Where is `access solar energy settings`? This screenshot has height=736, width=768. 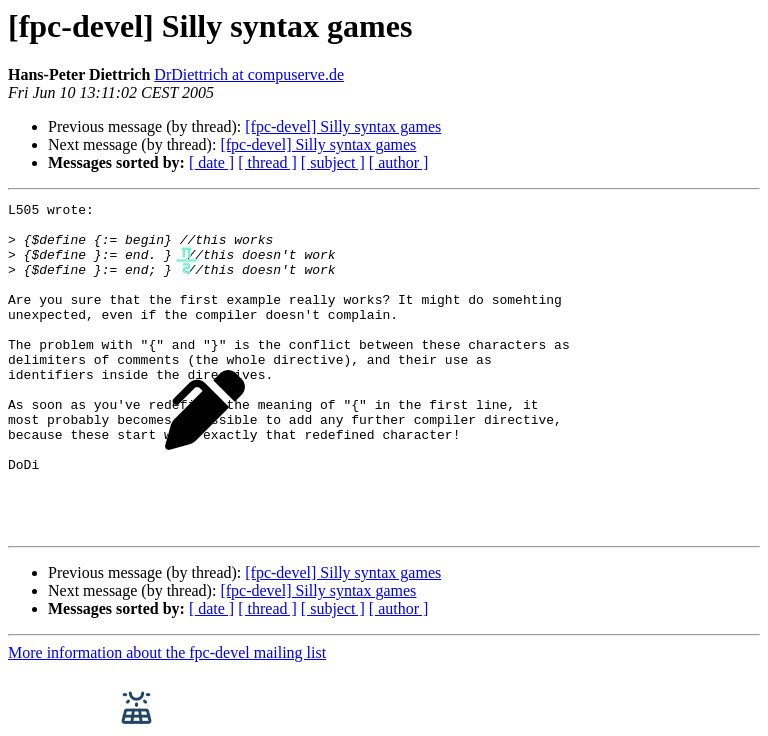
access solar energy settings is located at coordinates (136, 708).